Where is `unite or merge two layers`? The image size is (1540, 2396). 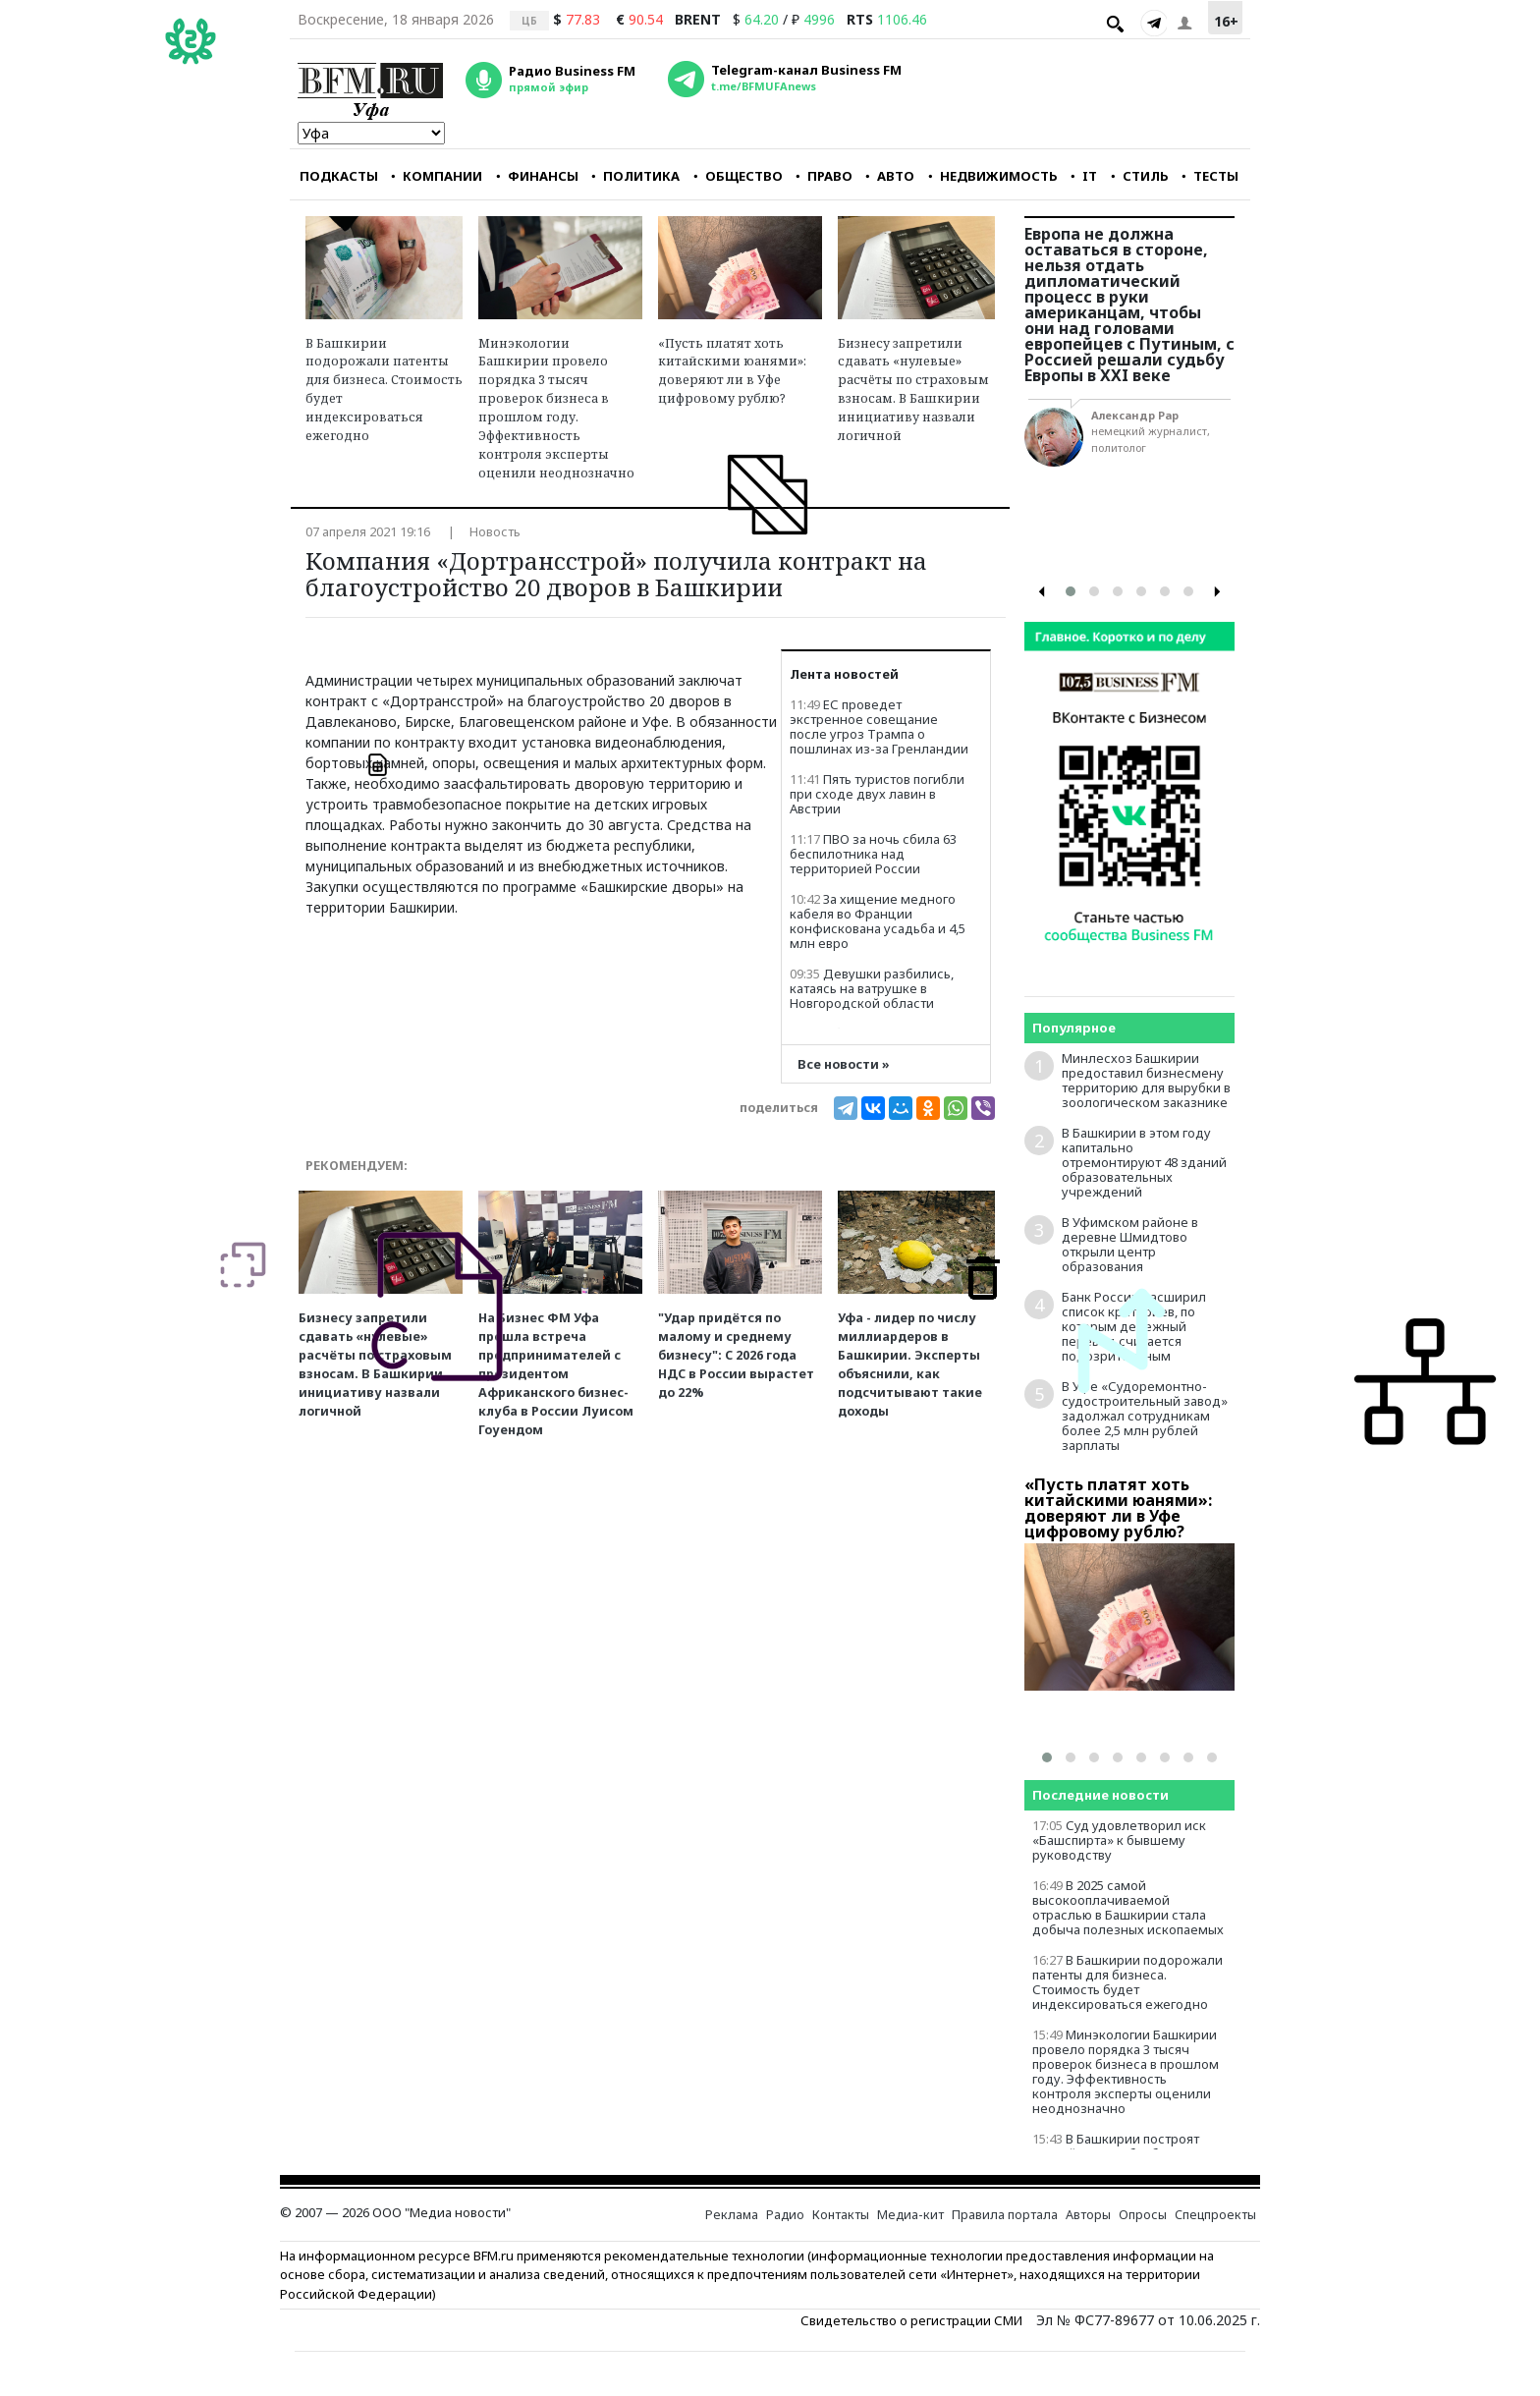 unite or merge two layers is located at coordinates (767, 494).